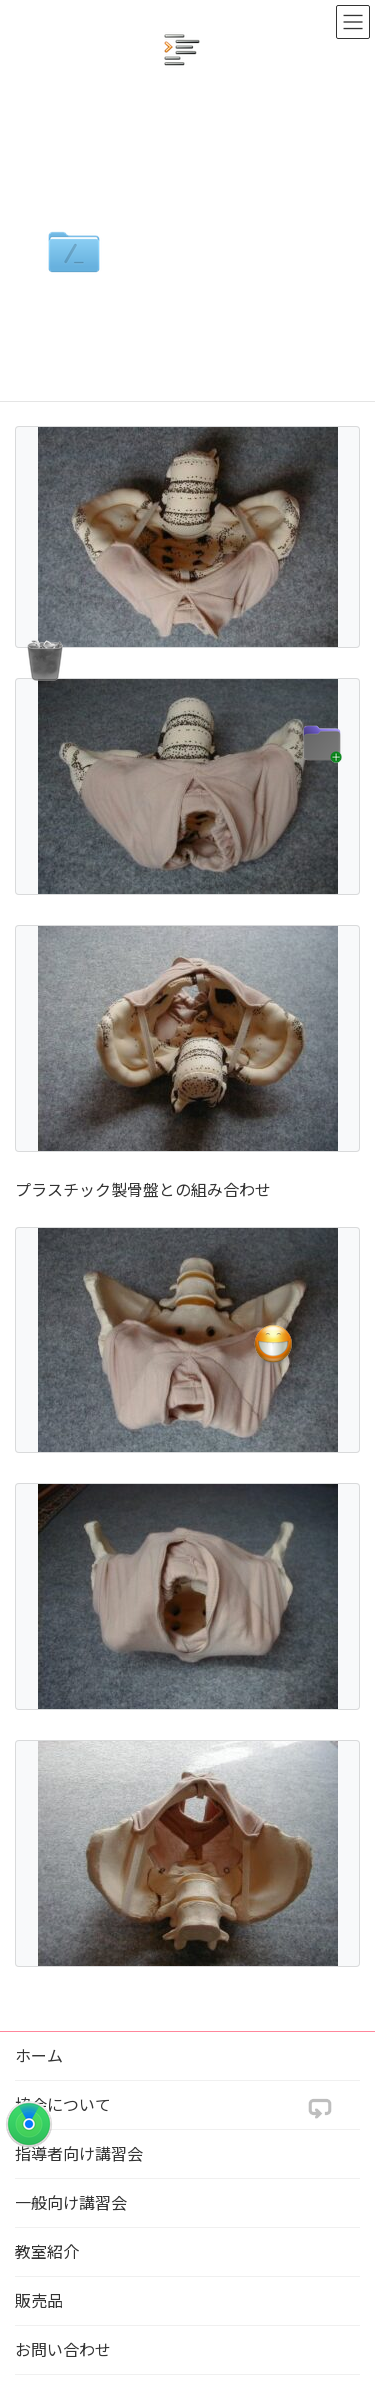  What do you see at coordinates (29, 2124) in the screenshot?
I see `open find my app to locate devices` at bounding box center [29, 2124].